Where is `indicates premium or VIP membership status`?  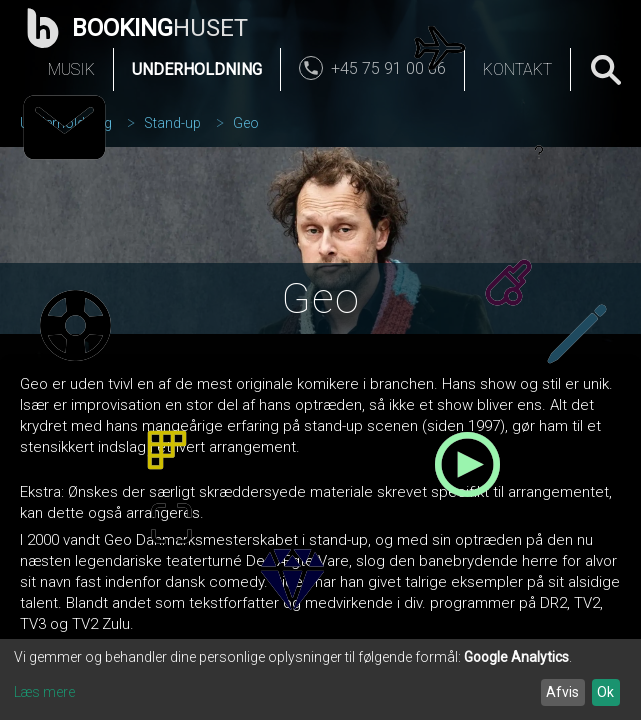 indicates premium or VIP membership status is located at coordinates (292, 579).